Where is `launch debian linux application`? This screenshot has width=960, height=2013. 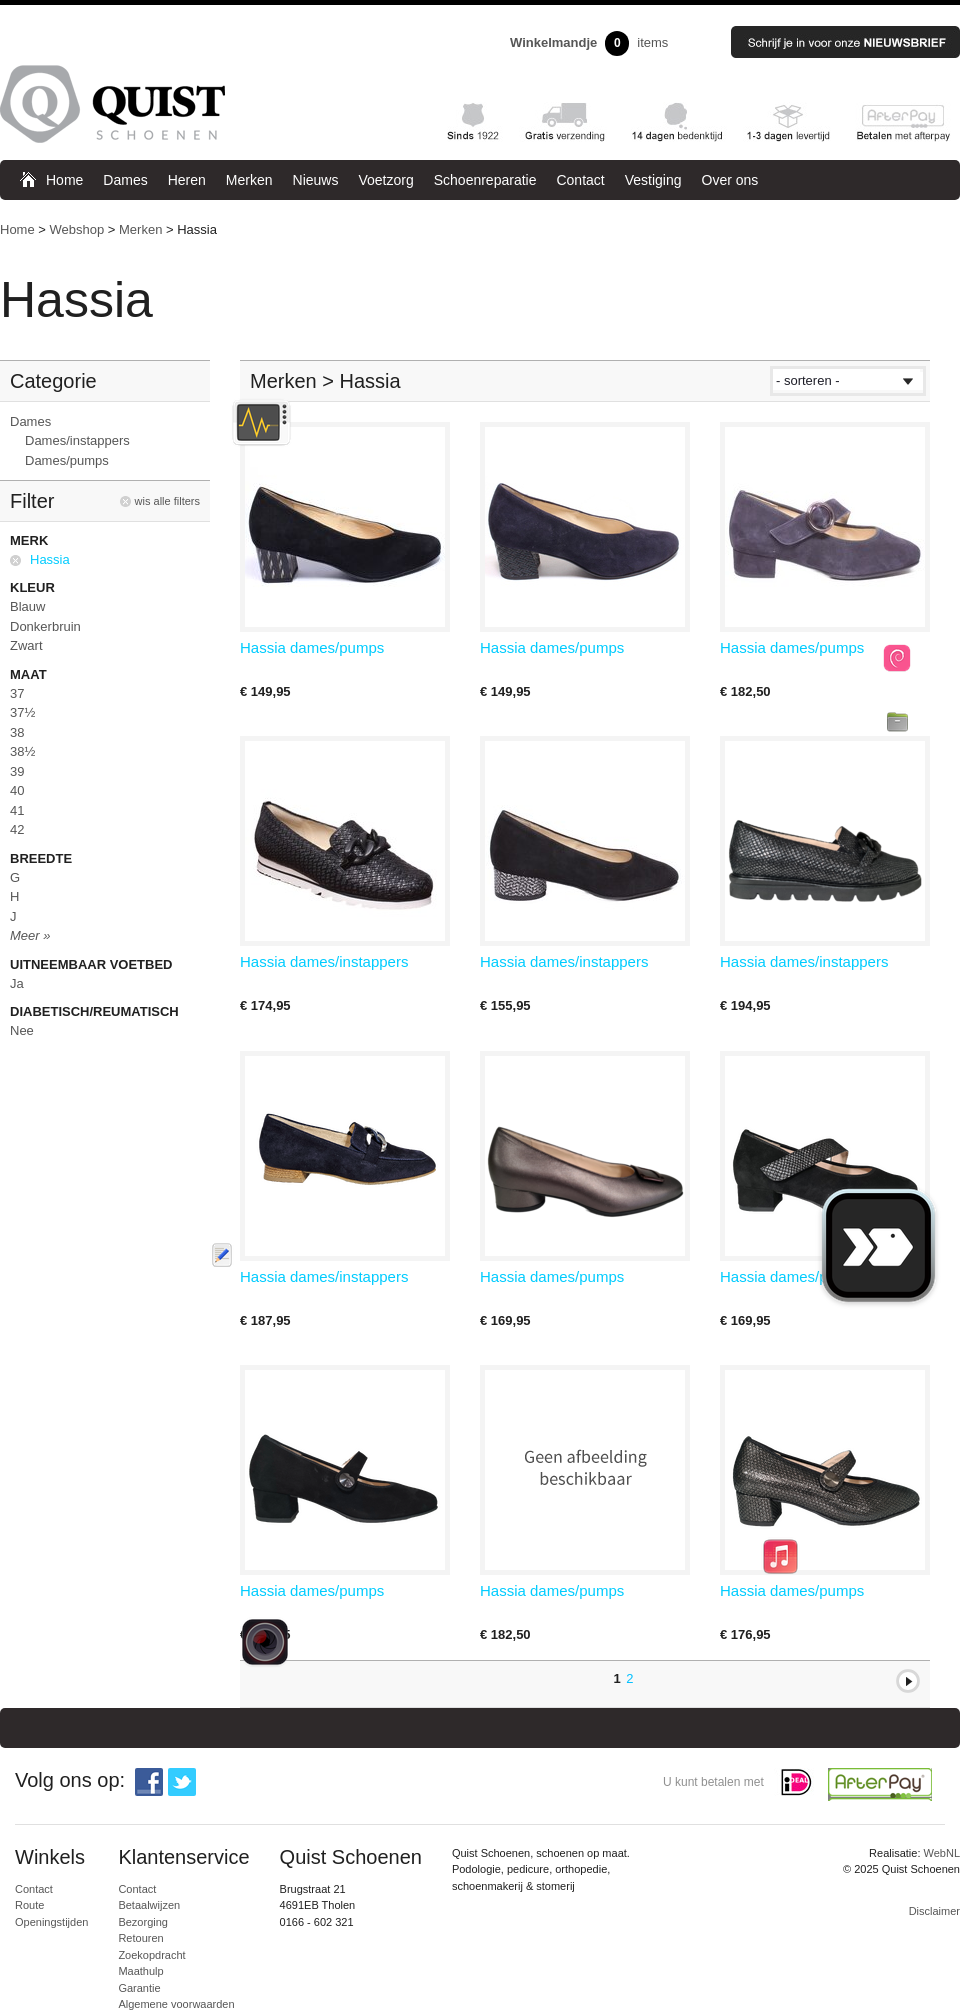
launch debian linux application is located at coordinates (897, 658).